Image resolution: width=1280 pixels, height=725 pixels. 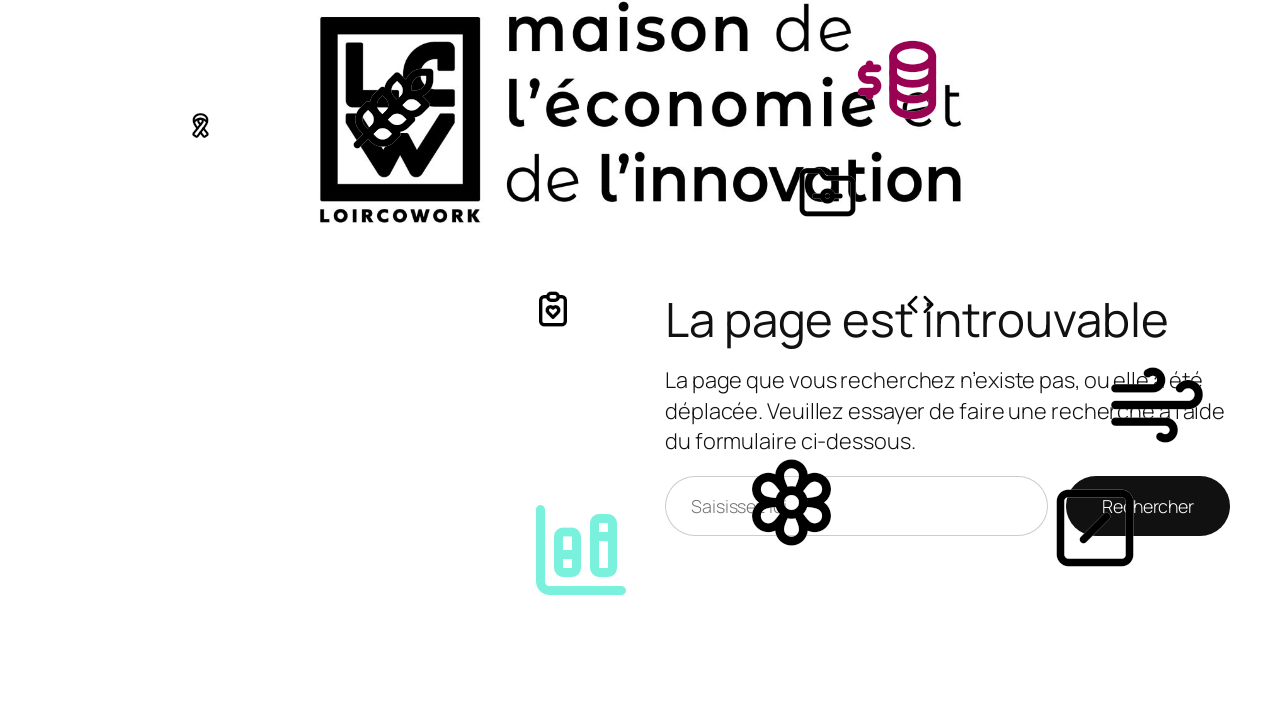 I want to click on expand or resize content horizontally, so click(x=920, y=304).